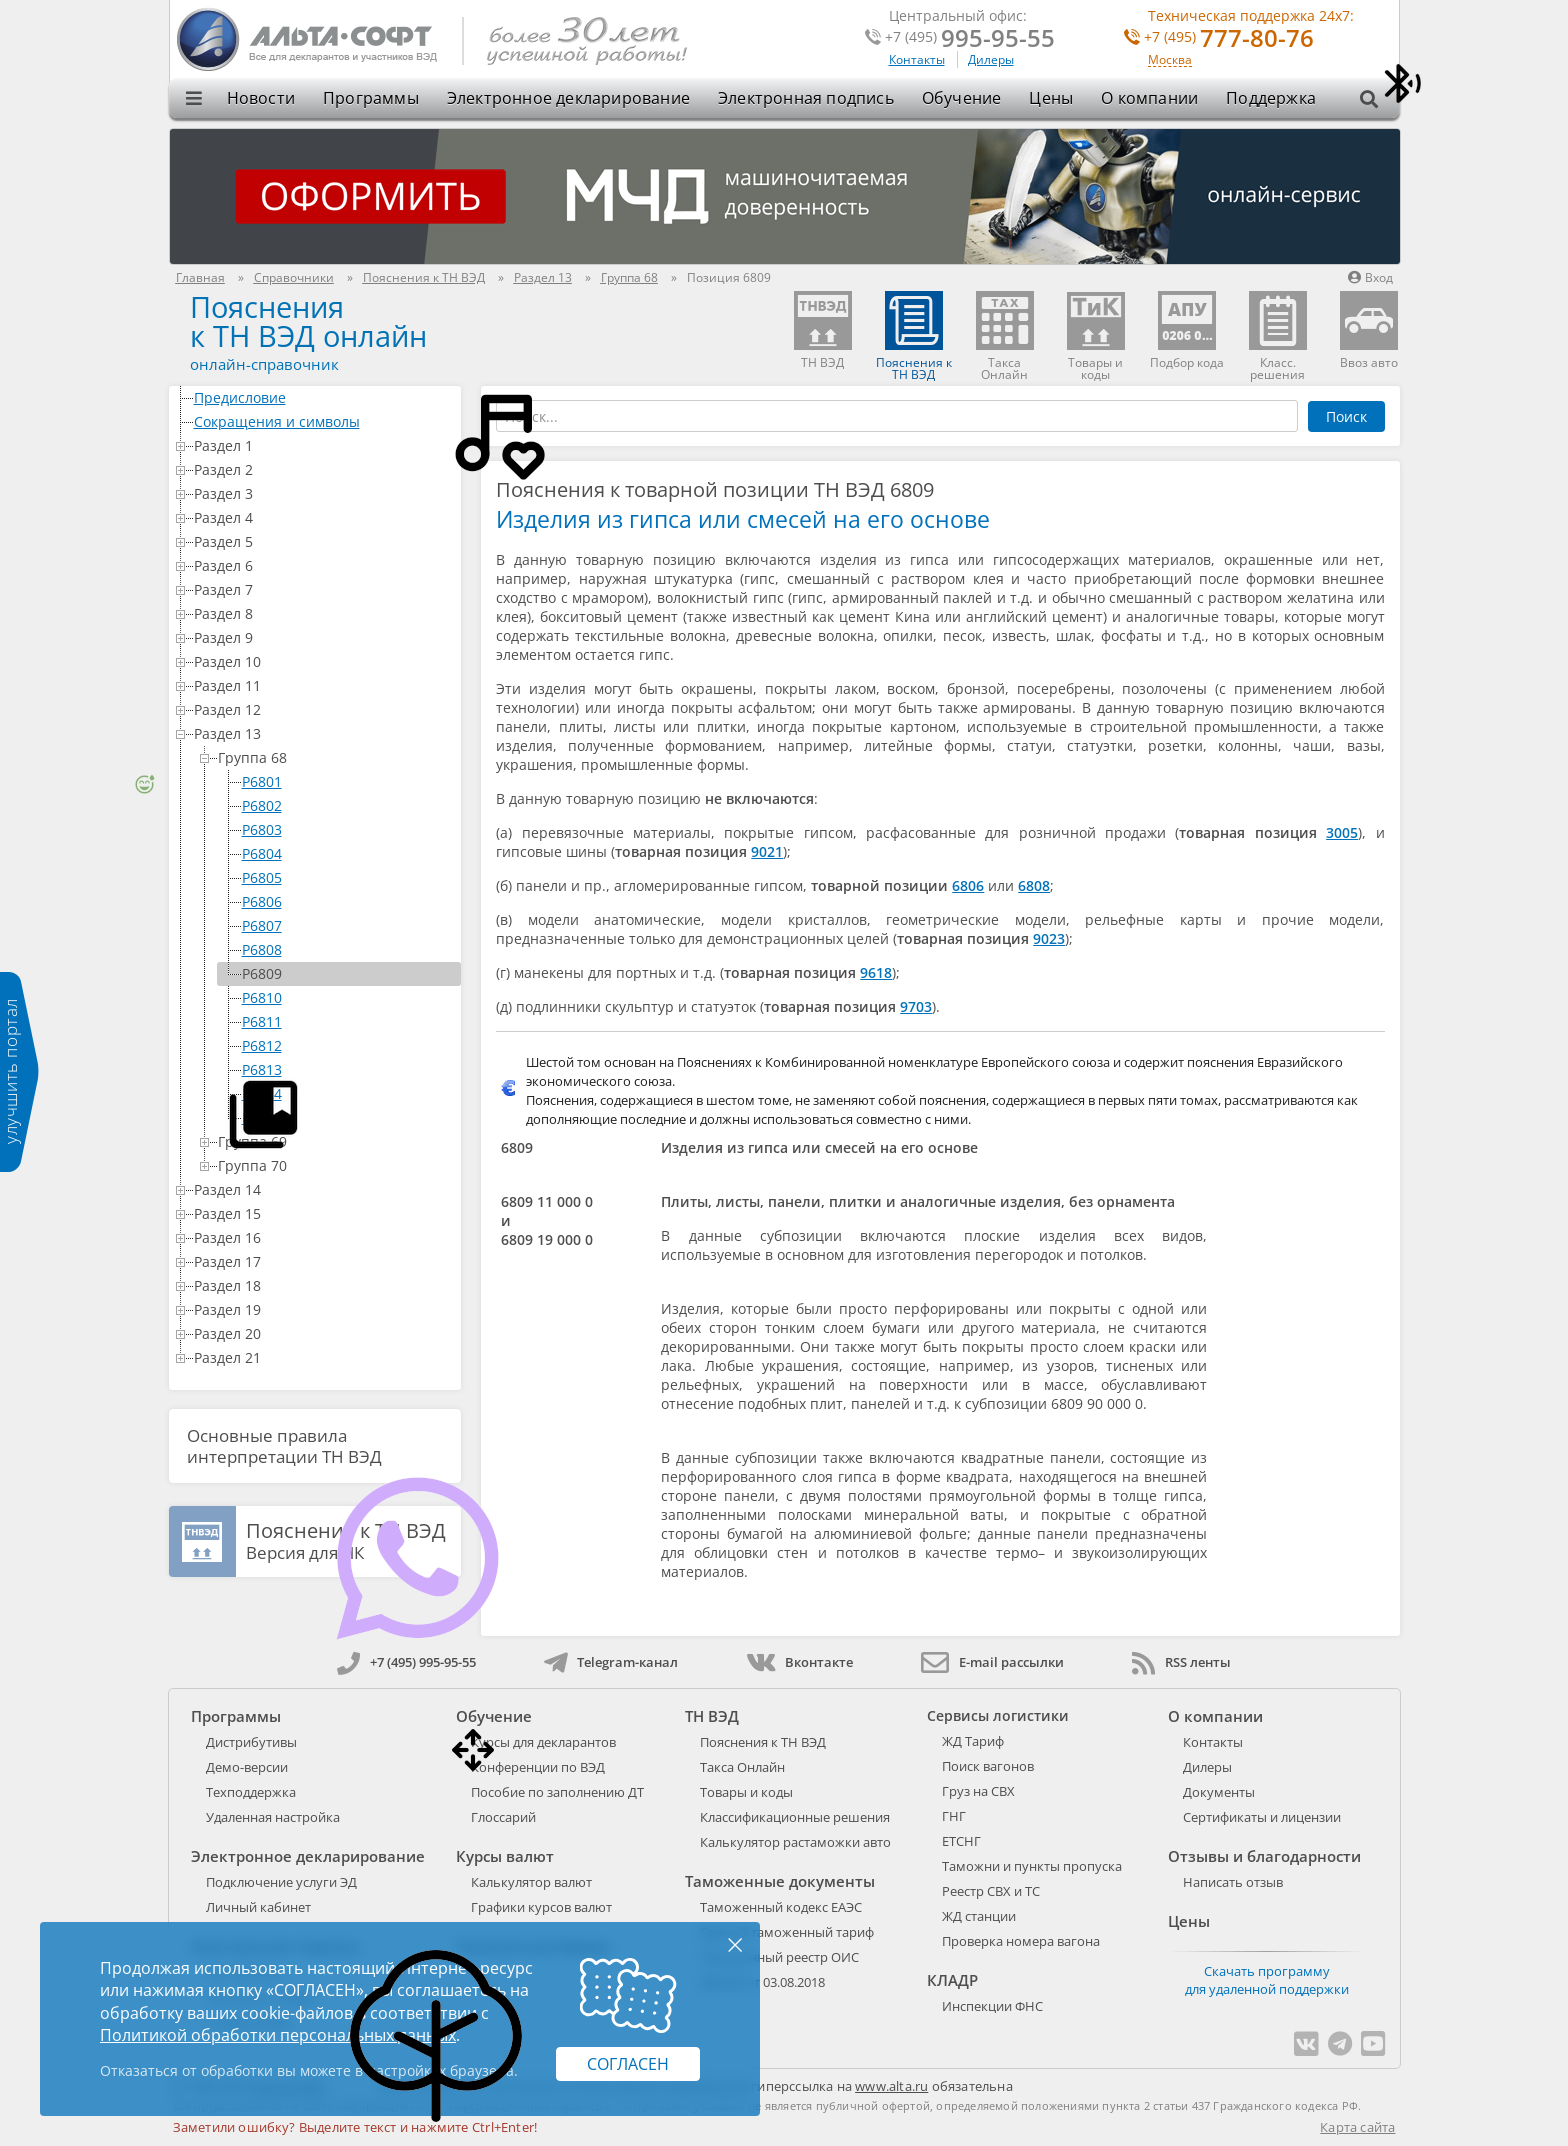  Describe the element at coordinates (498, 433) in the screenshot. I see `add song to favorites` at that location.